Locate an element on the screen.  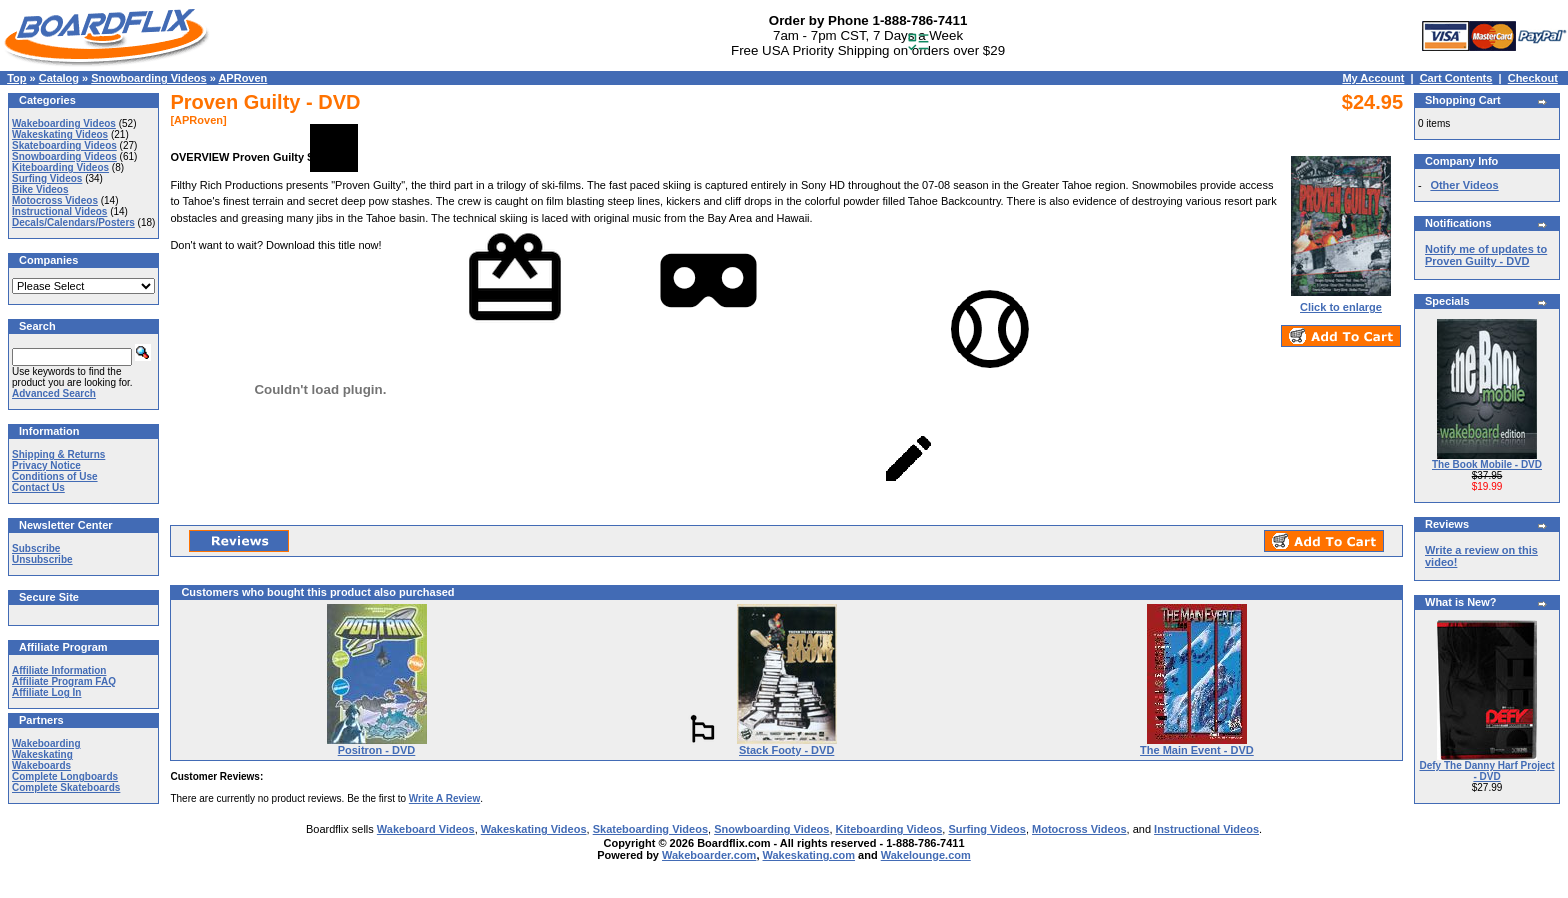
stop media playback is located at coordinates (334, 148).